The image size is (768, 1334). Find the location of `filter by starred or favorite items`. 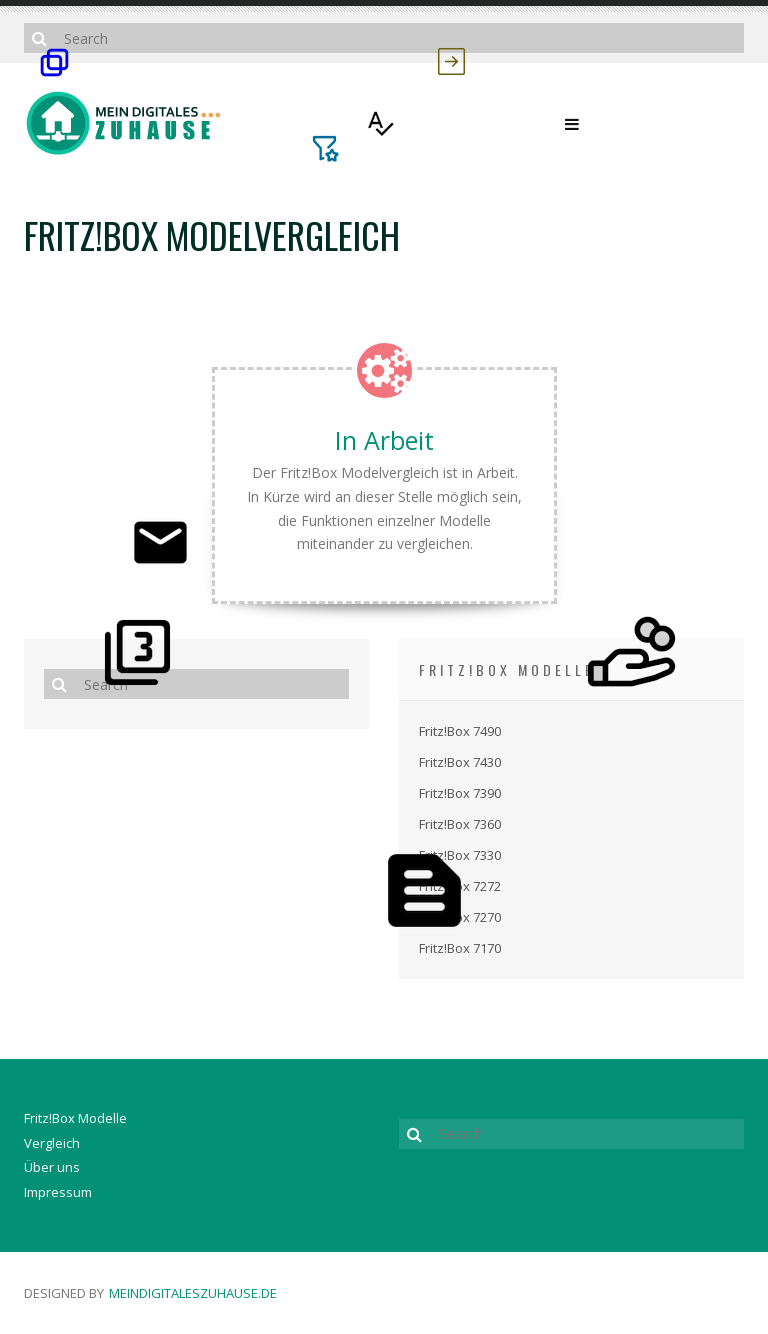

filter by starred or favorite items is located at coordinates (324, 147).